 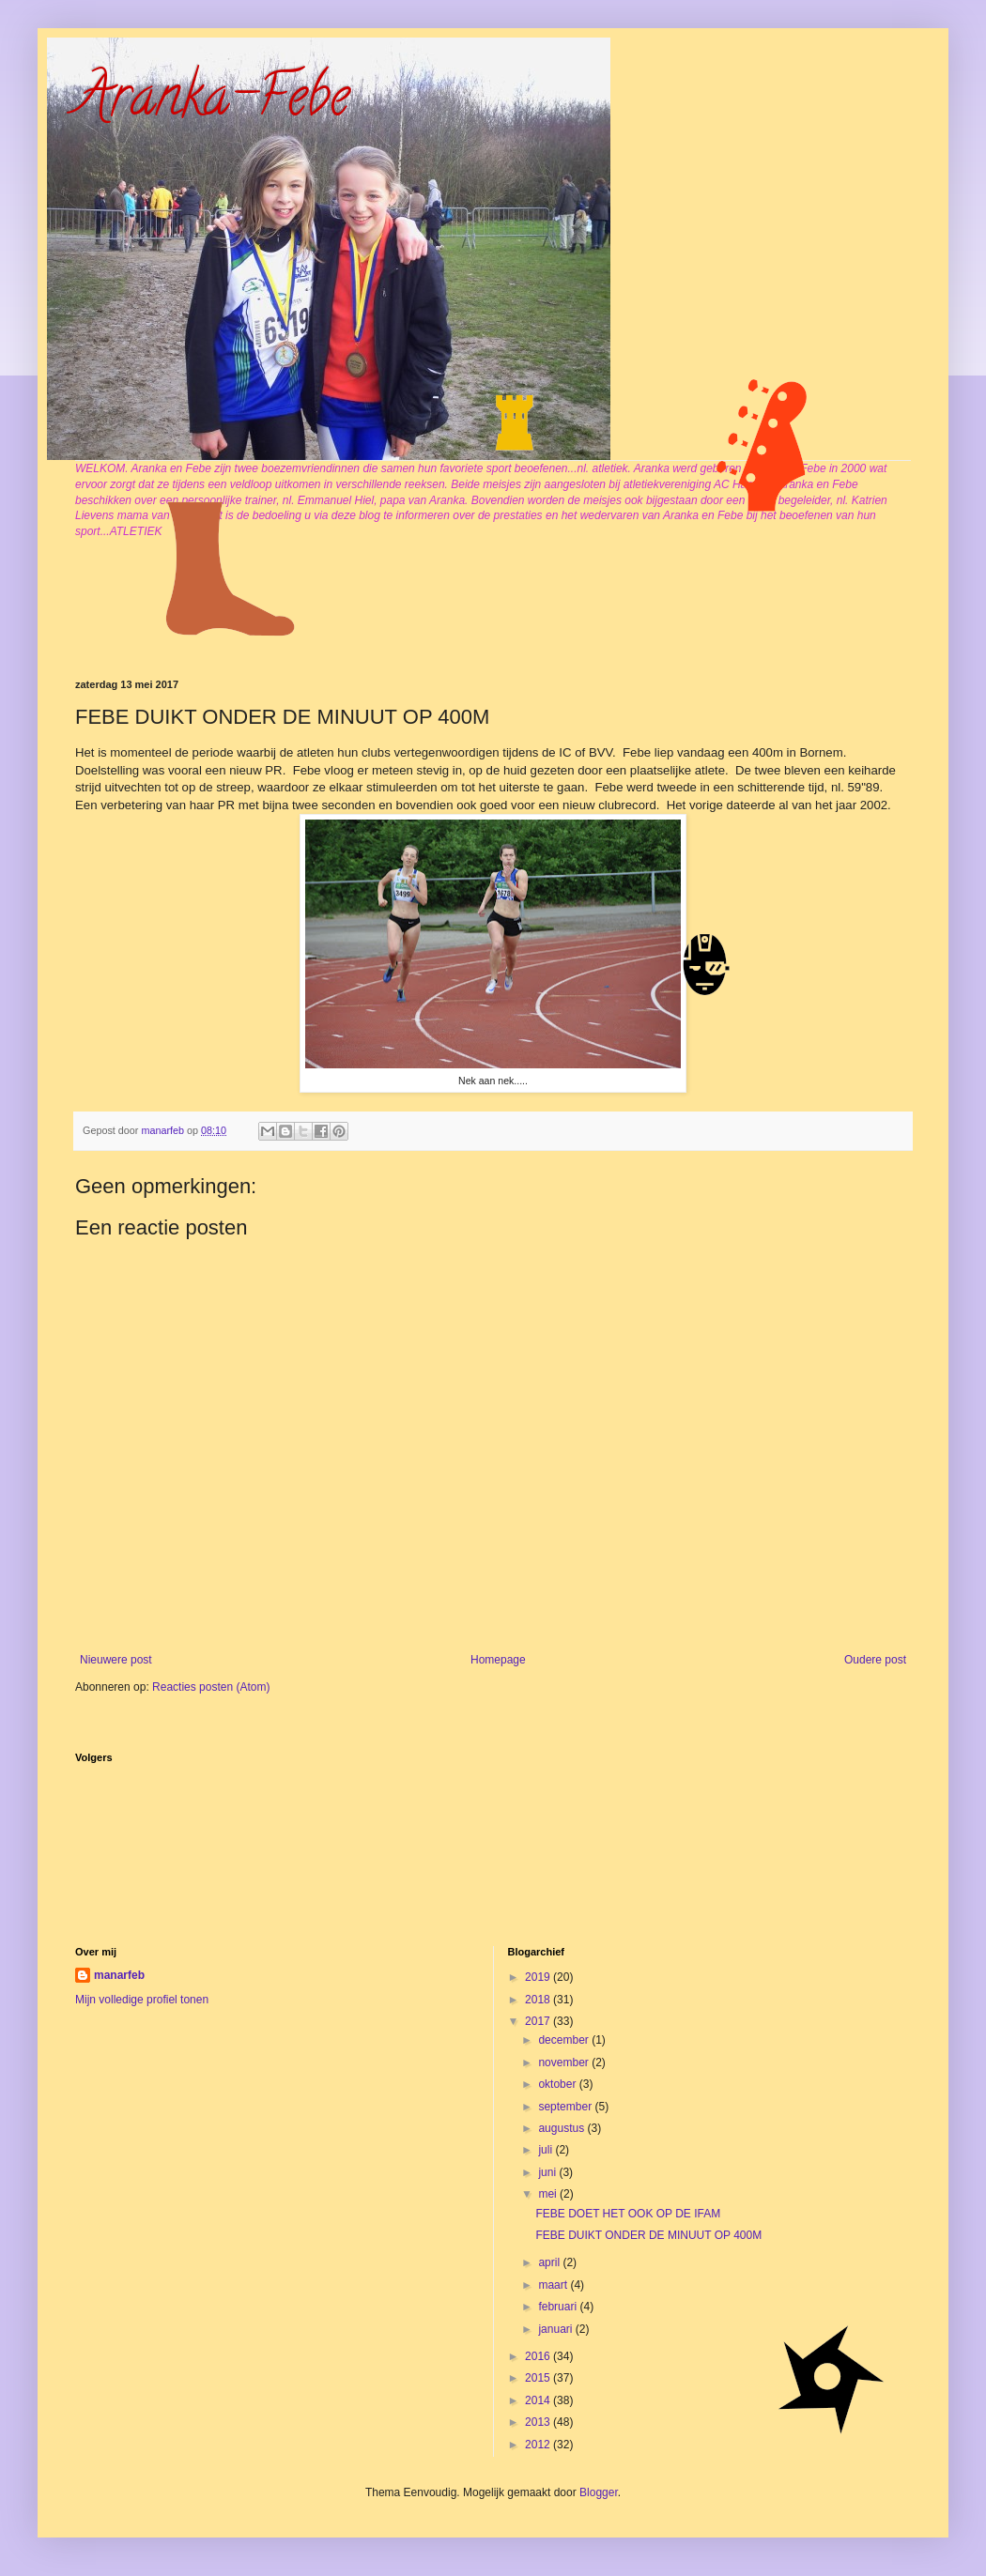 What do you see at coordinates (704, 964) in the screenshot?
I see `access cyborg or android character options` at bounding box center [704, 964].